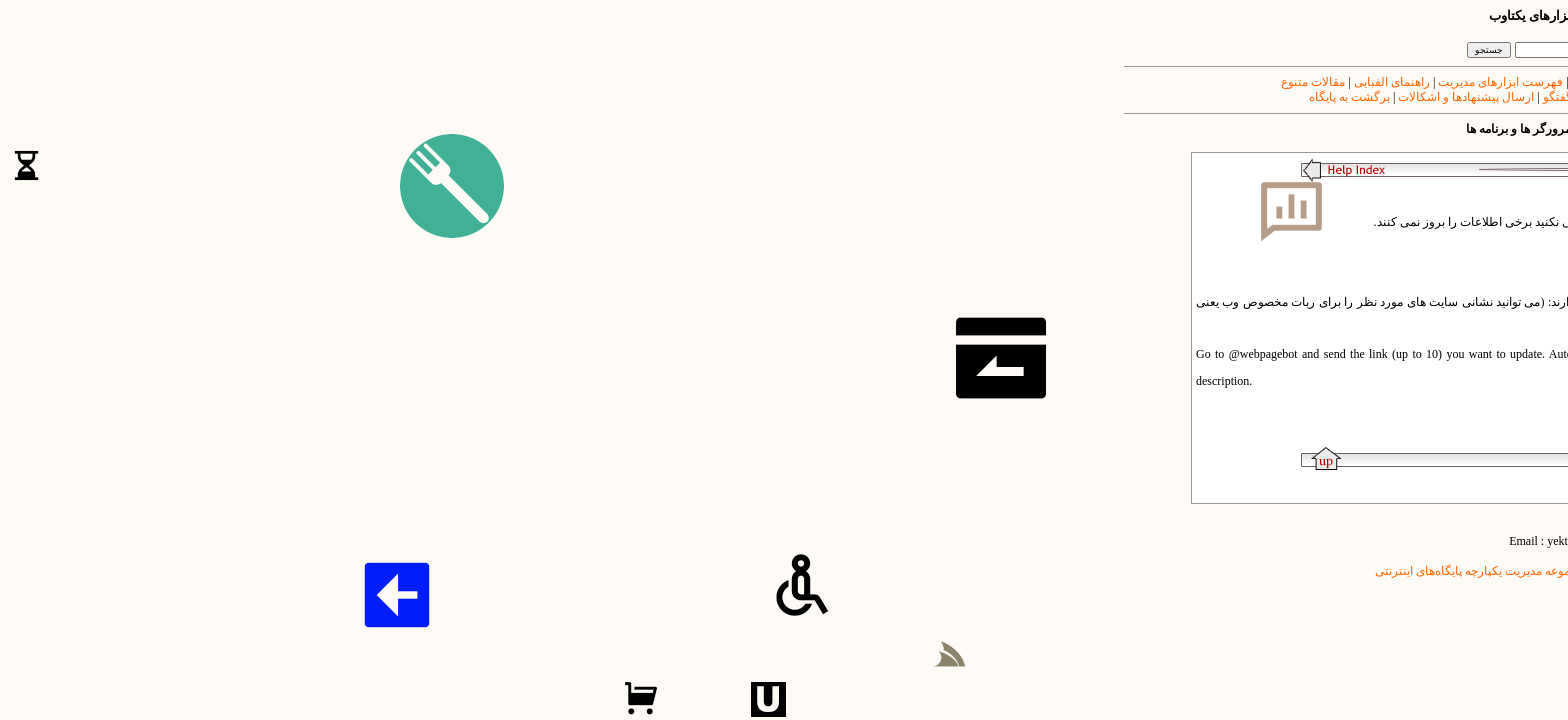 Image resolution: width=1568 pixels, height=720 pixels. I want to click on servicestack brand logo, so click(949, 654).